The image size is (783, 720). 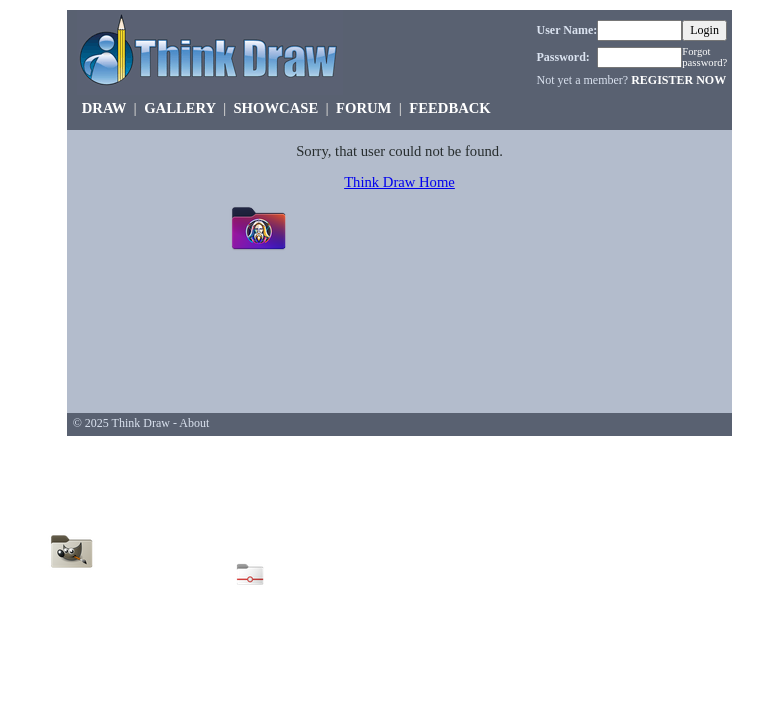 I want to click on open Leonardo.ai project folder, so click(x=258, y=229).